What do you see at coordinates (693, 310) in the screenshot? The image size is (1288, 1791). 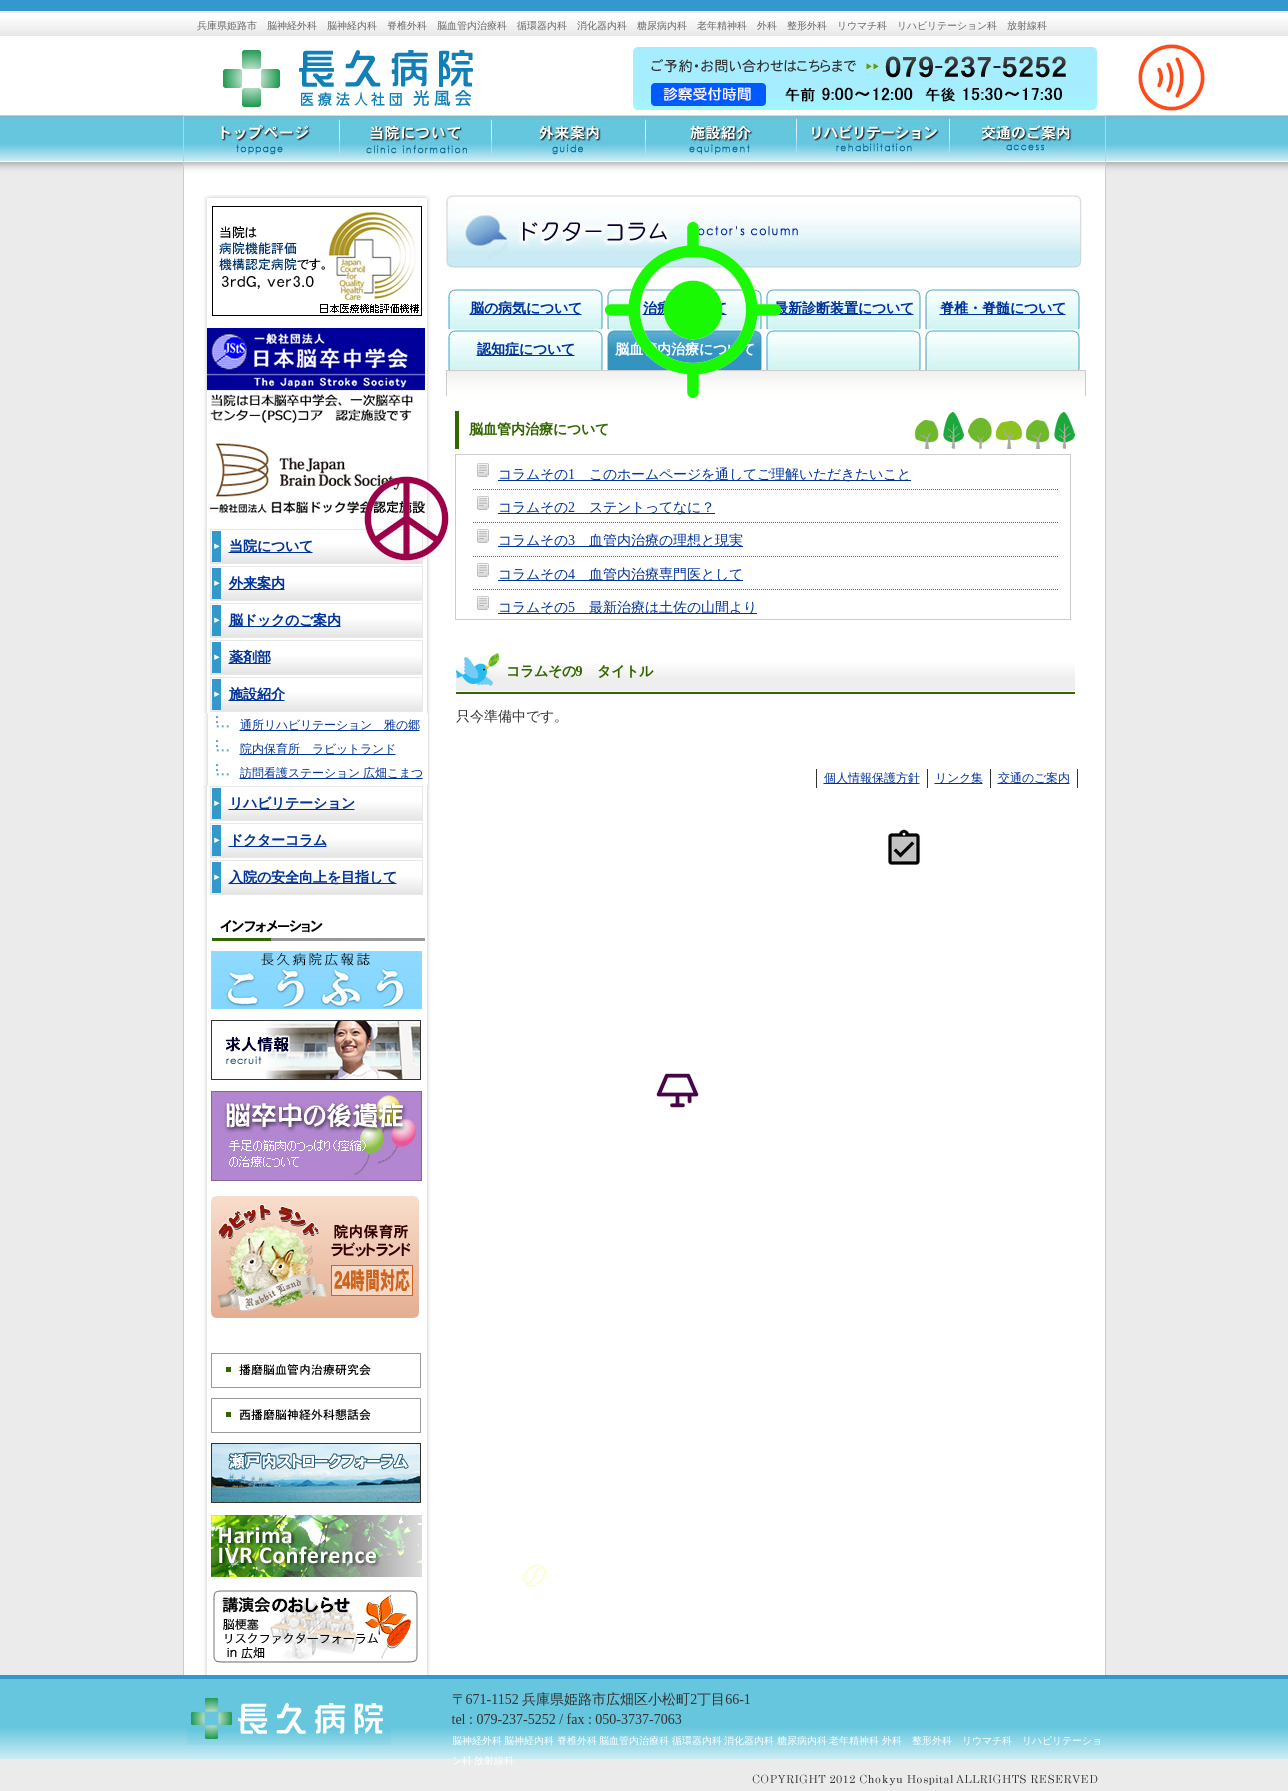 I see `lock onto current GPS location` at bounding box center [693, 310].